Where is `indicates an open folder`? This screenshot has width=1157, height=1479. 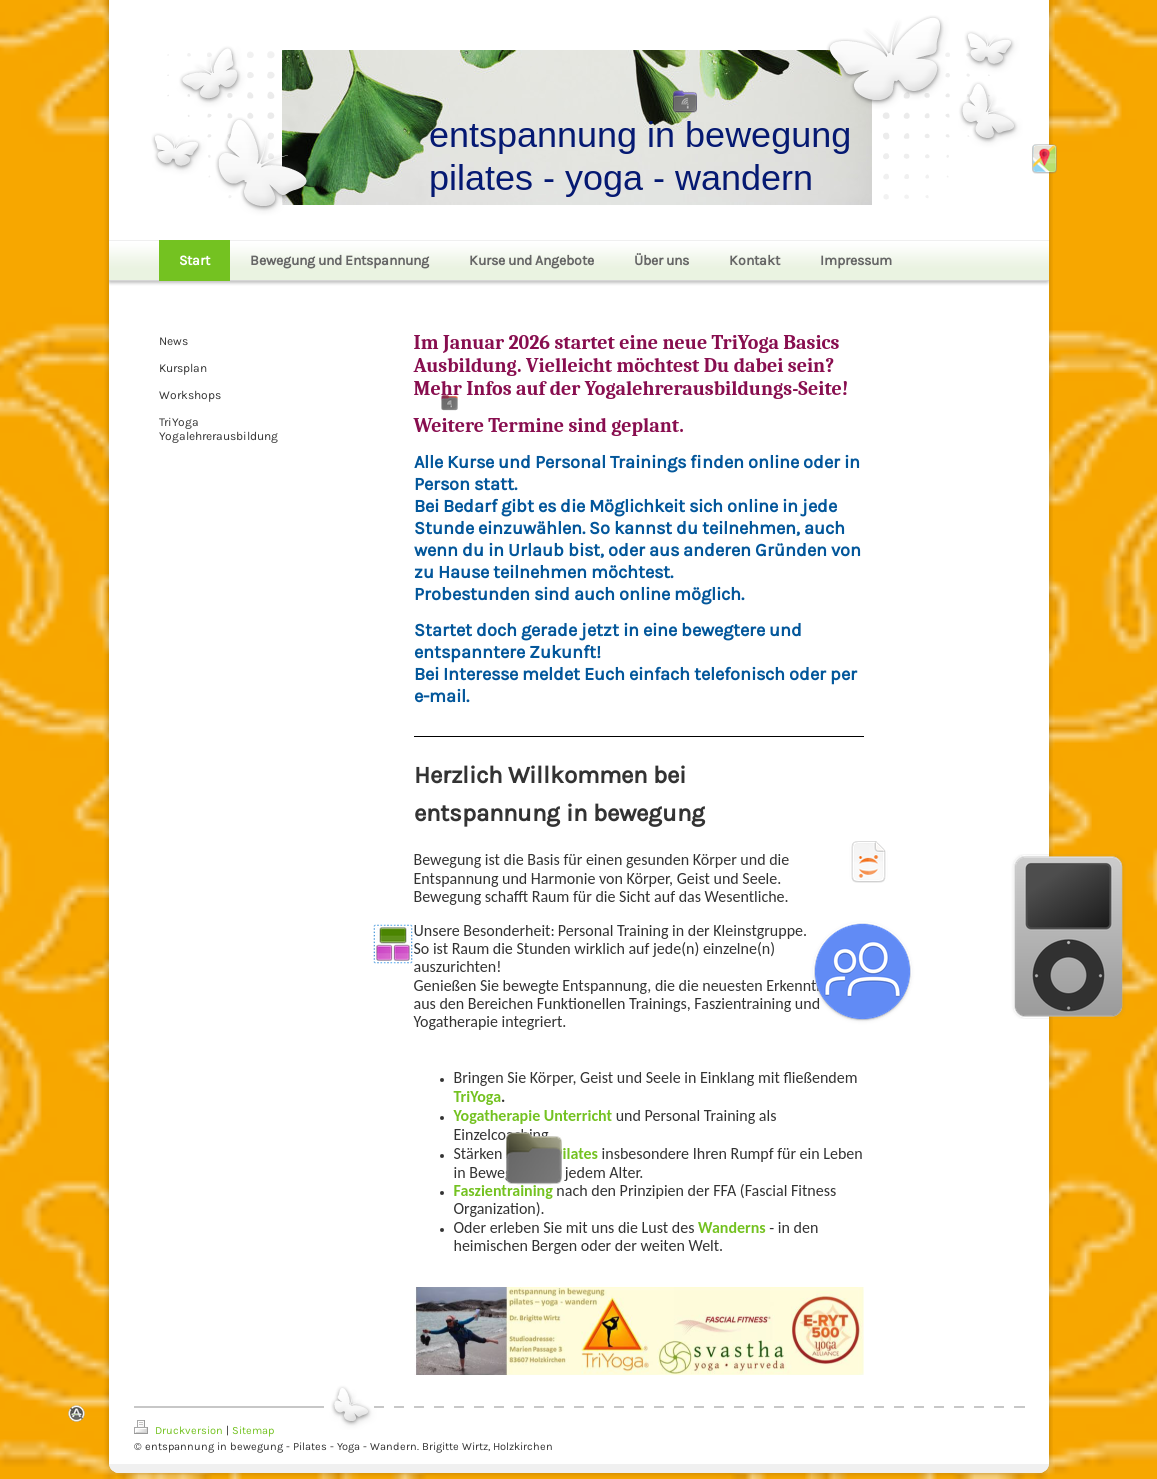 indicates an open folder is located at coordinates (534, 1158).